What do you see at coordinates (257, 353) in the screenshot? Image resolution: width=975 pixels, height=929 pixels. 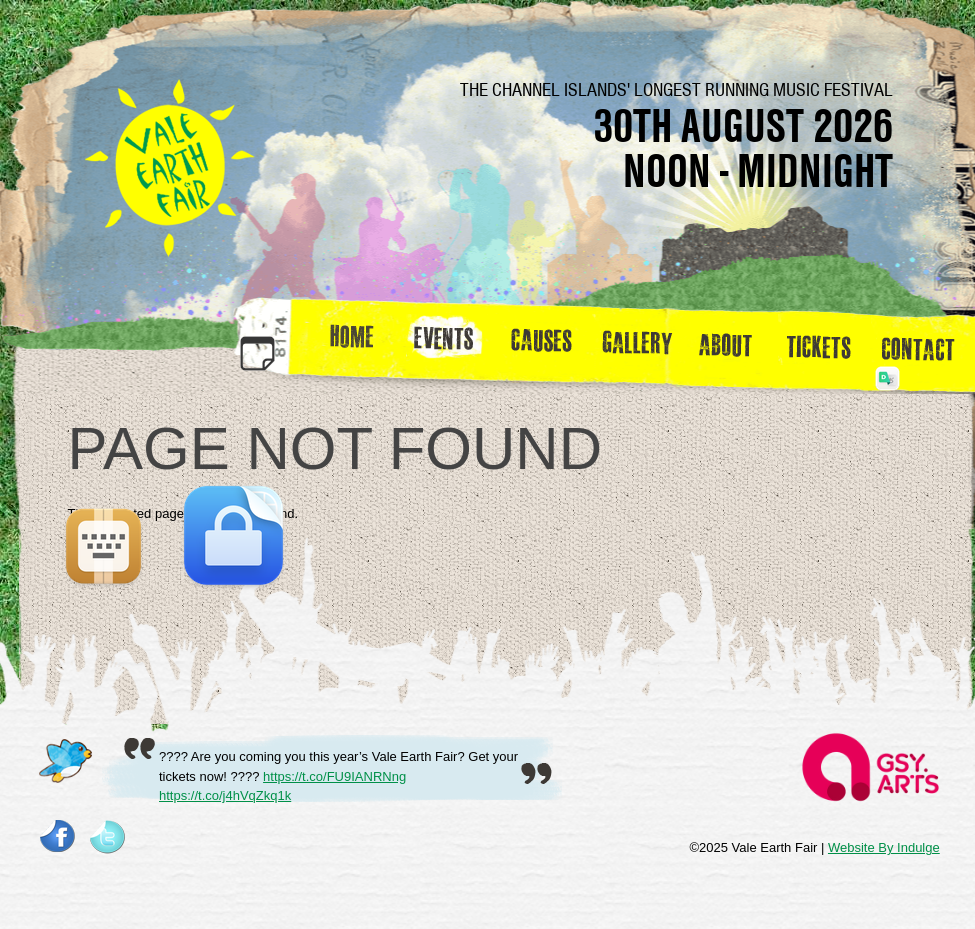 I see `access desktop widgets or desklets` at bounding box center [257, 353].